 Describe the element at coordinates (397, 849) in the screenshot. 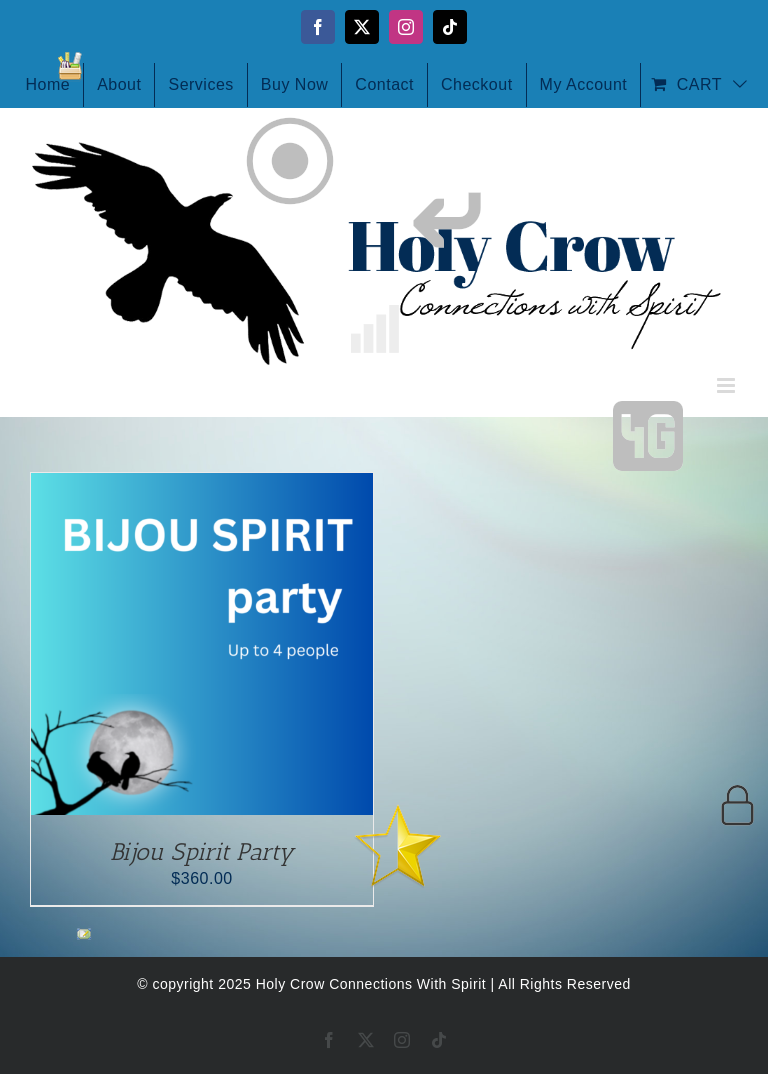

I see `indicates a partial or half rating` at that location.